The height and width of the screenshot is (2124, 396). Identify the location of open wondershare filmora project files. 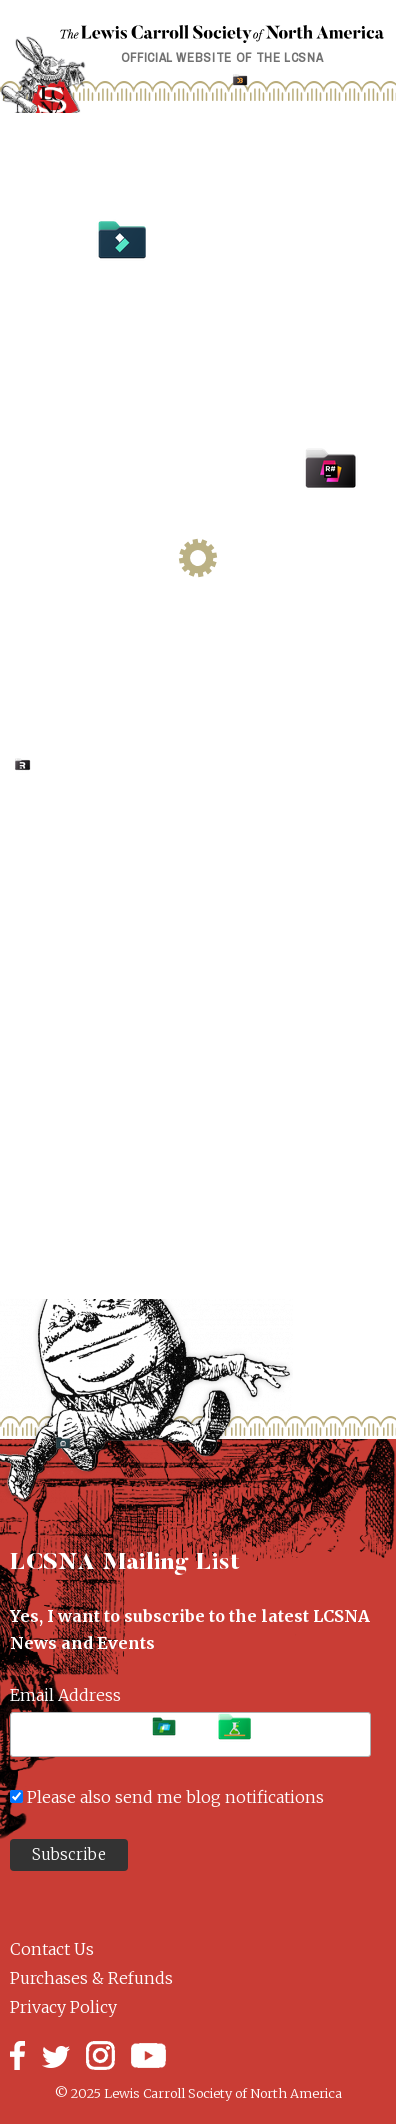
(122, 241).